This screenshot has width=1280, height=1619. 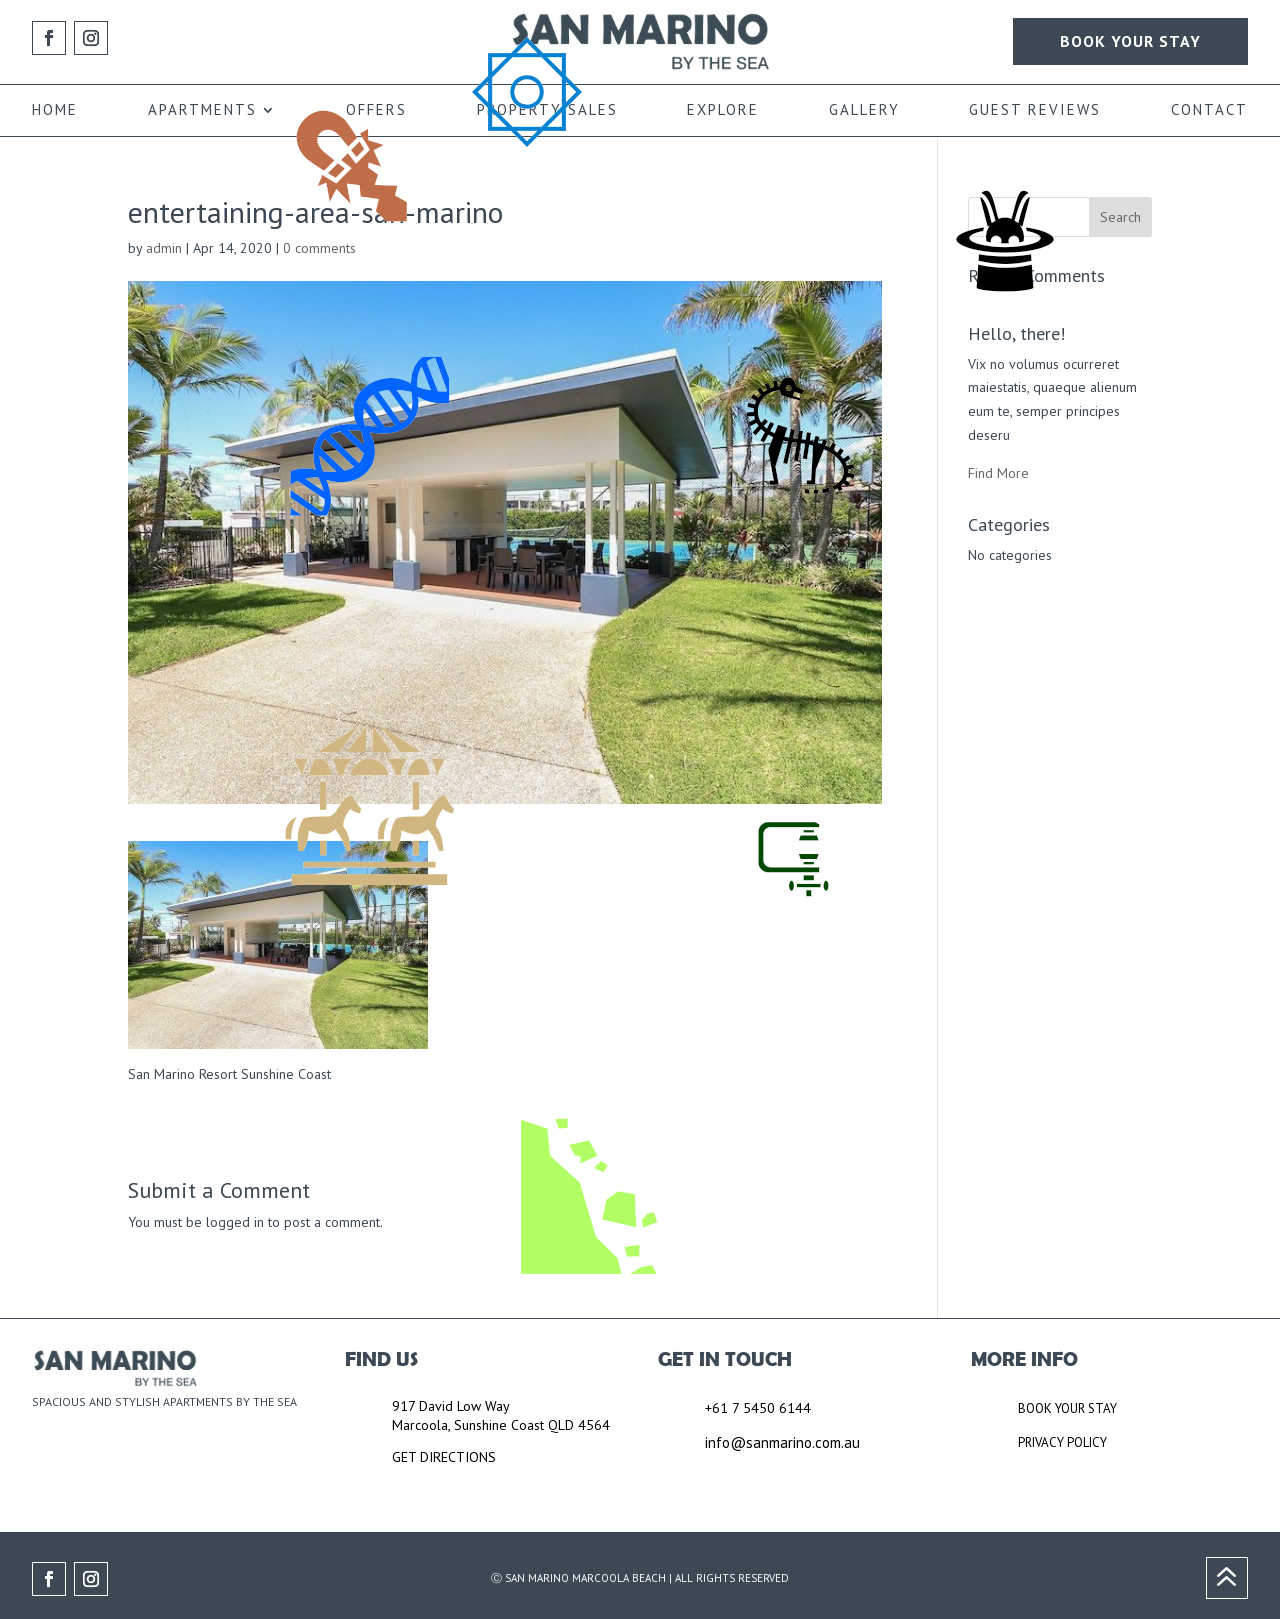 I want to click on view dinosaur exhibit or paleontology section, so click(x=799, y=436).